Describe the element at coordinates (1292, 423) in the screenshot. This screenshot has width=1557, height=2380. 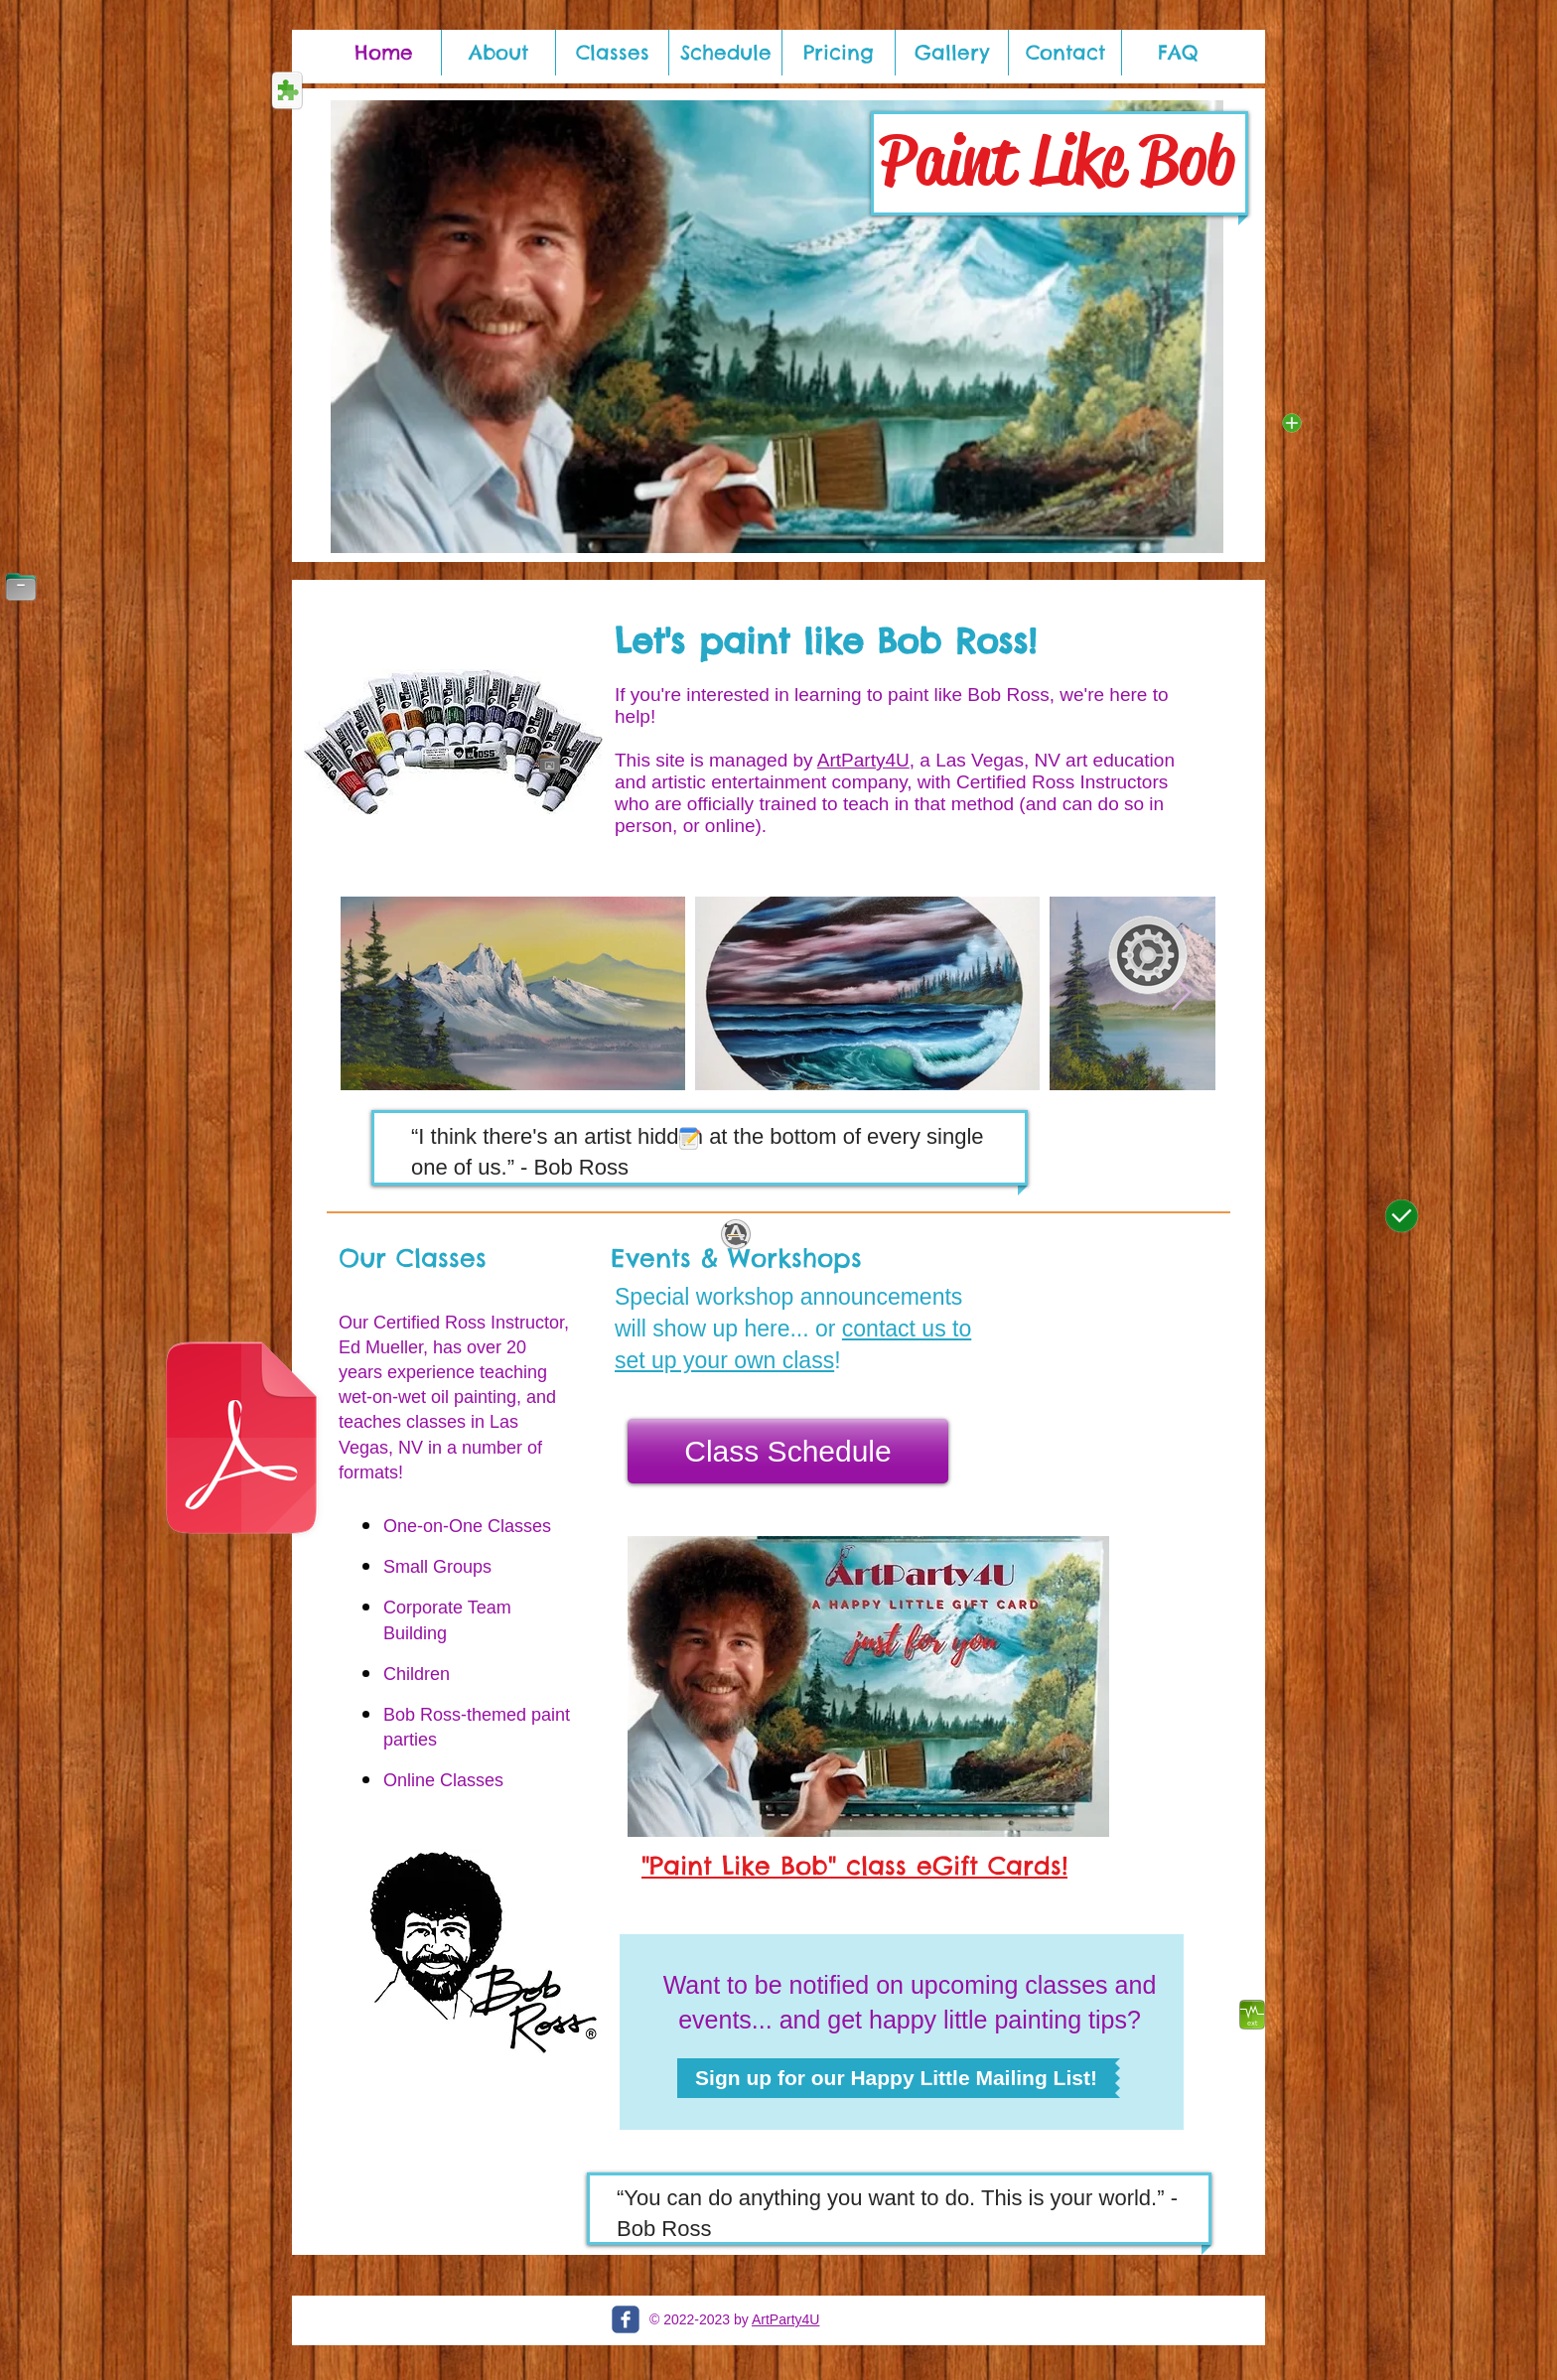
I see `add a new item to the list` at that location.